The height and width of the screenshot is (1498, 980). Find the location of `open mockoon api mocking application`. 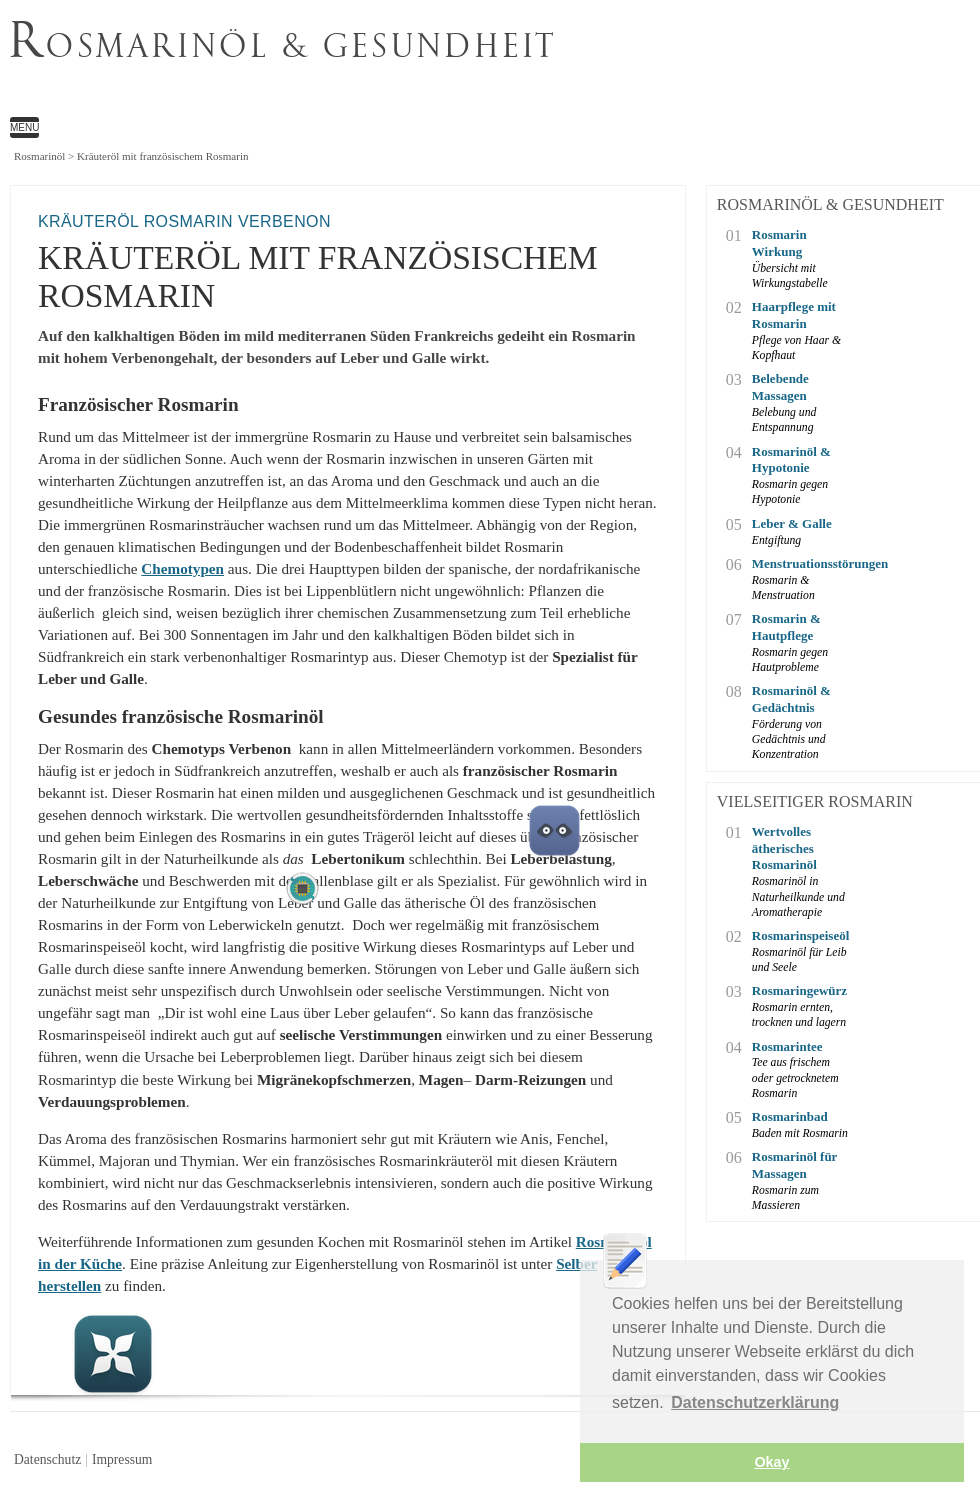

open mockoon api mocking application is located at coordinates (554, 830).